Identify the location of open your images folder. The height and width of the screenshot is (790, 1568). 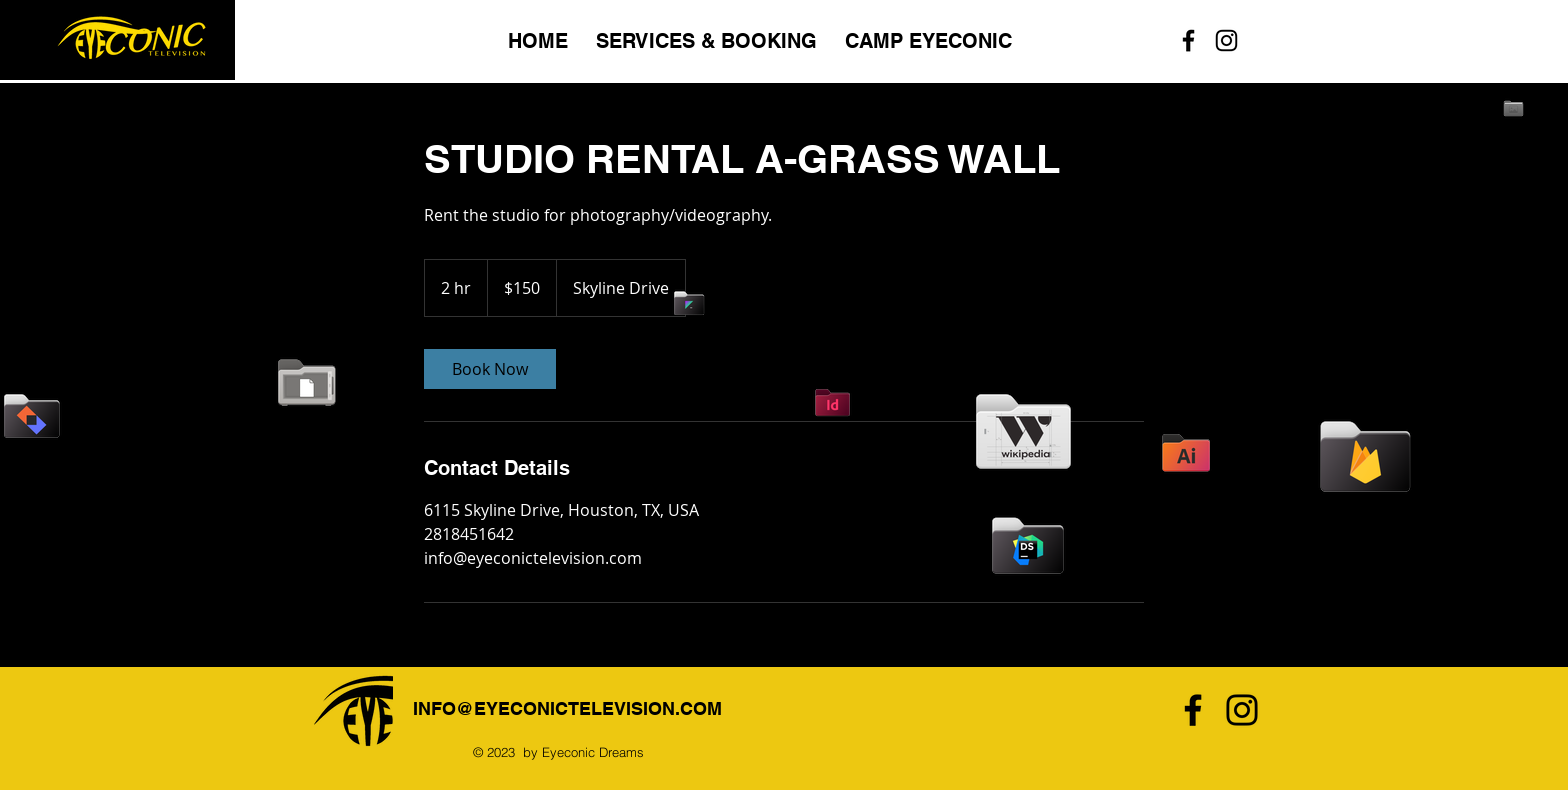
(1513, 108).